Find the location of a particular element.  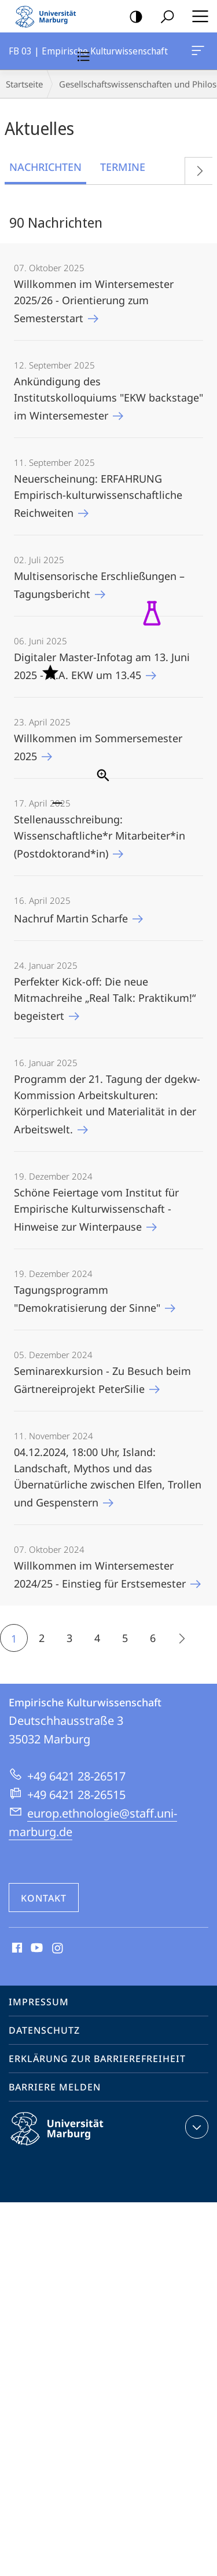

view items in a bulleted list format is located at coordinates (83, 56).